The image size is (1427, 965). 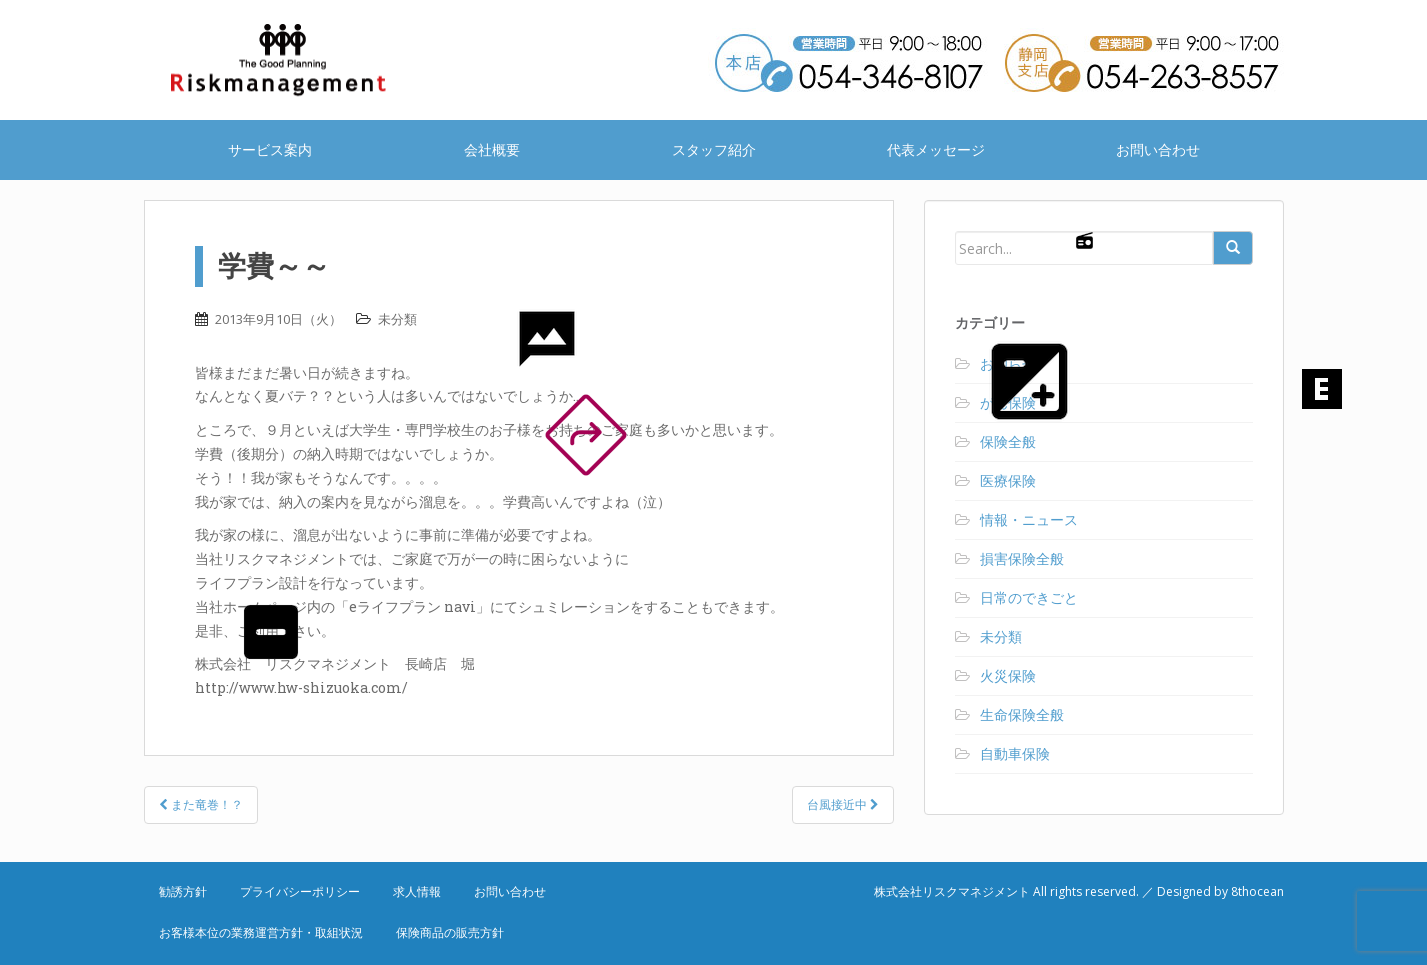 I want to click on adjust image exposure settings, so click(x=1029, y=381).